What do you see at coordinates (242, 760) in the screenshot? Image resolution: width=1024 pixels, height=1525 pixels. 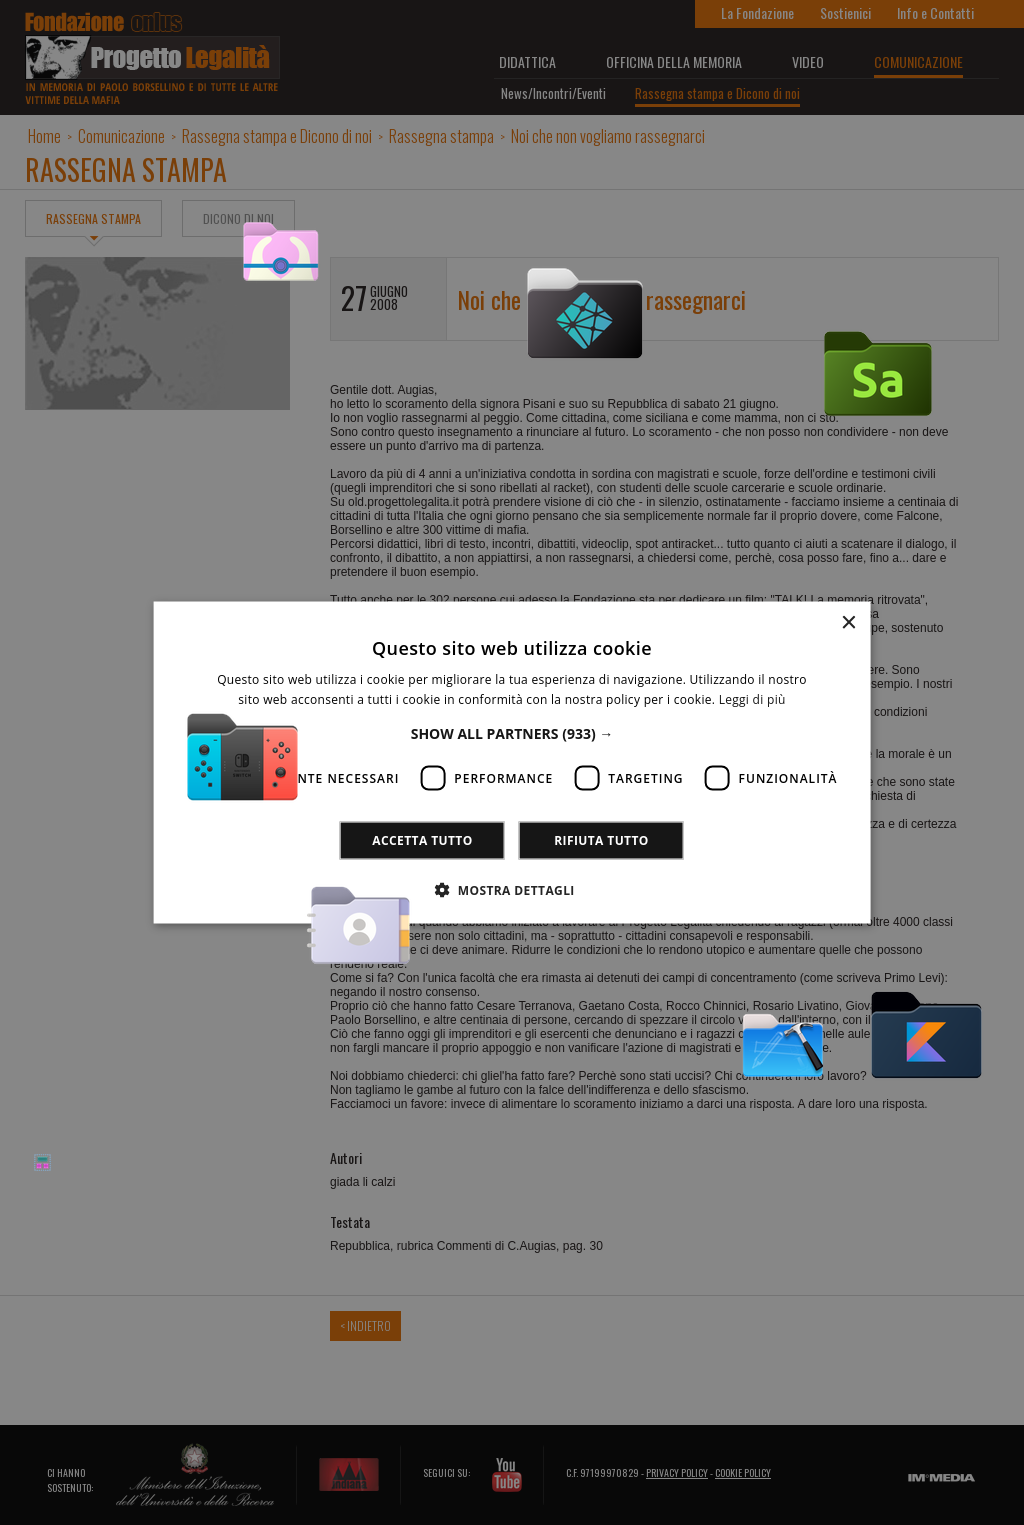 I see `open nintendo switch games folder` at bounding box center [242, 760].